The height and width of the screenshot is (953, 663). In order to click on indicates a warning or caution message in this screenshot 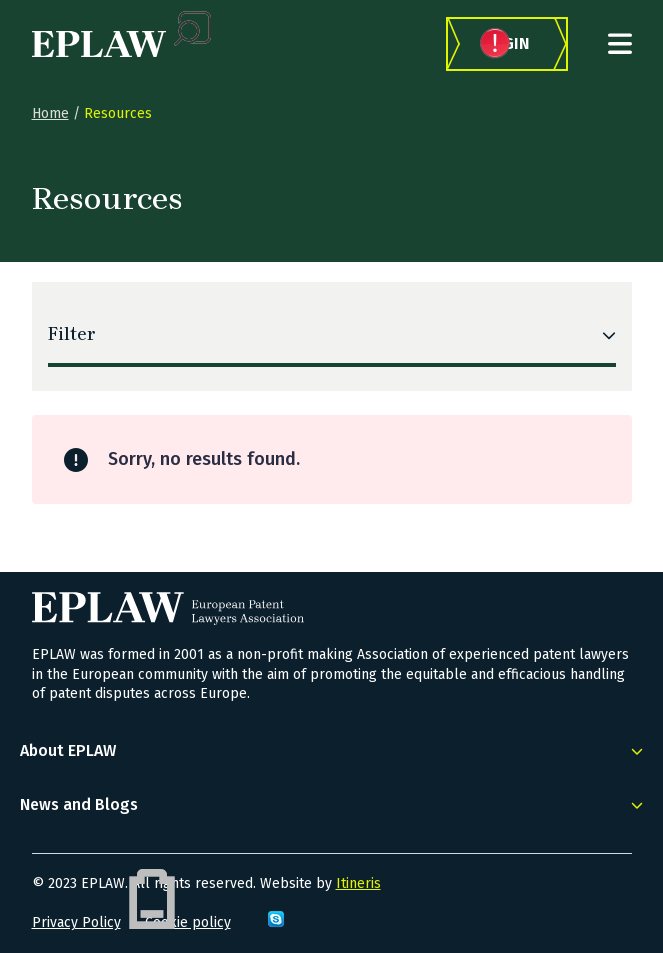, I will do `click(495, 43)`.